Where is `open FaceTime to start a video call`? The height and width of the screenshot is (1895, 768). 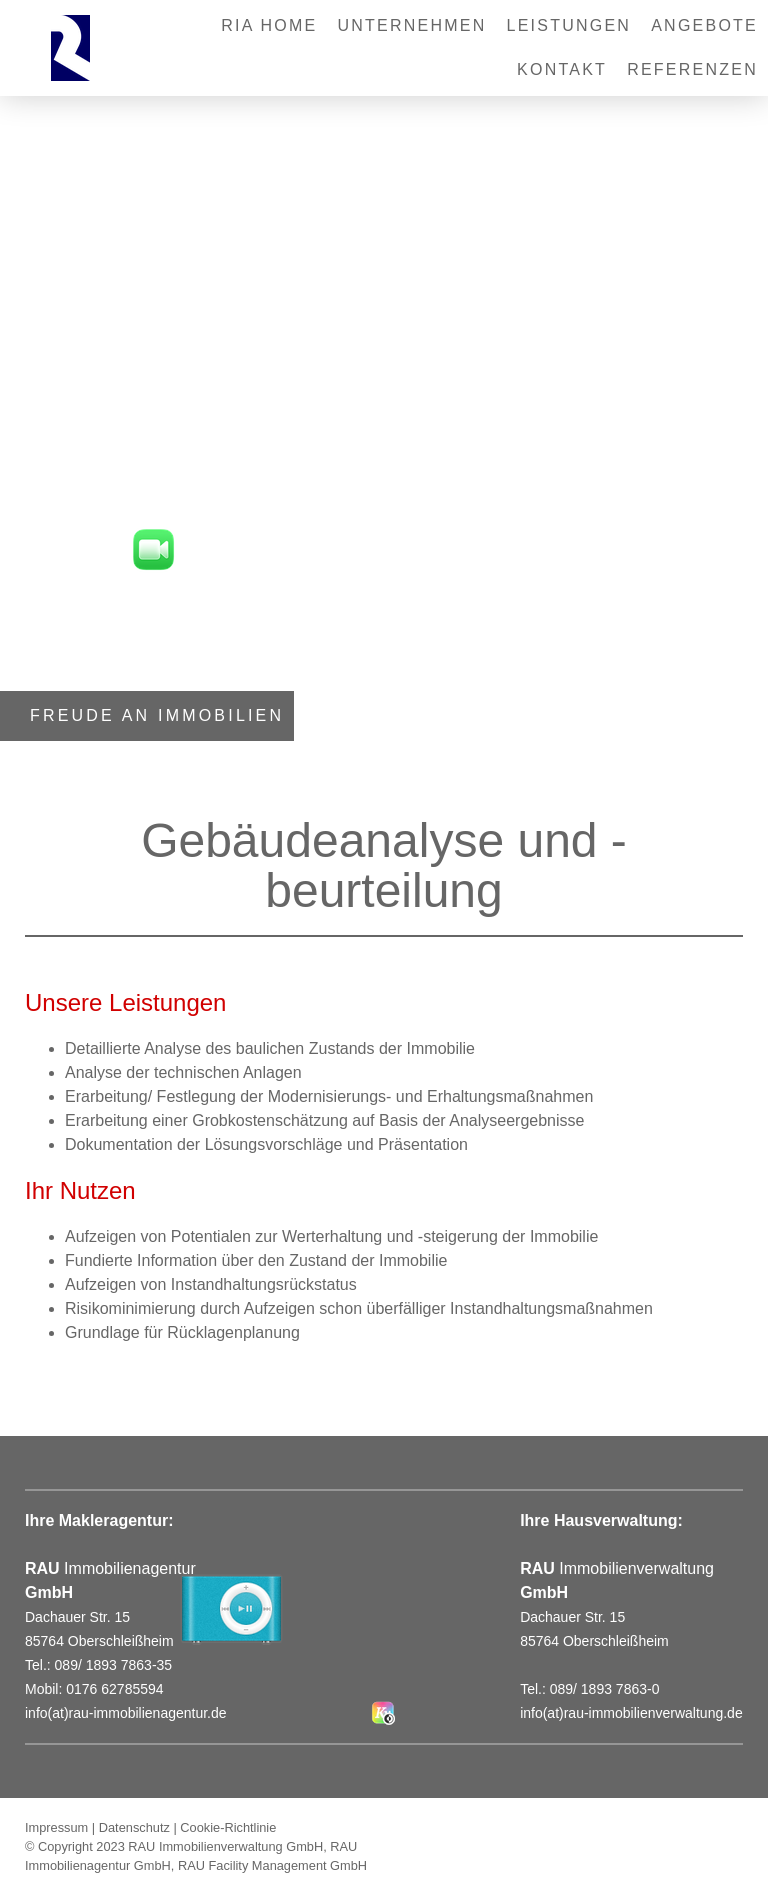
open FaceTime to start a video call is located at coordinates (153, 549).